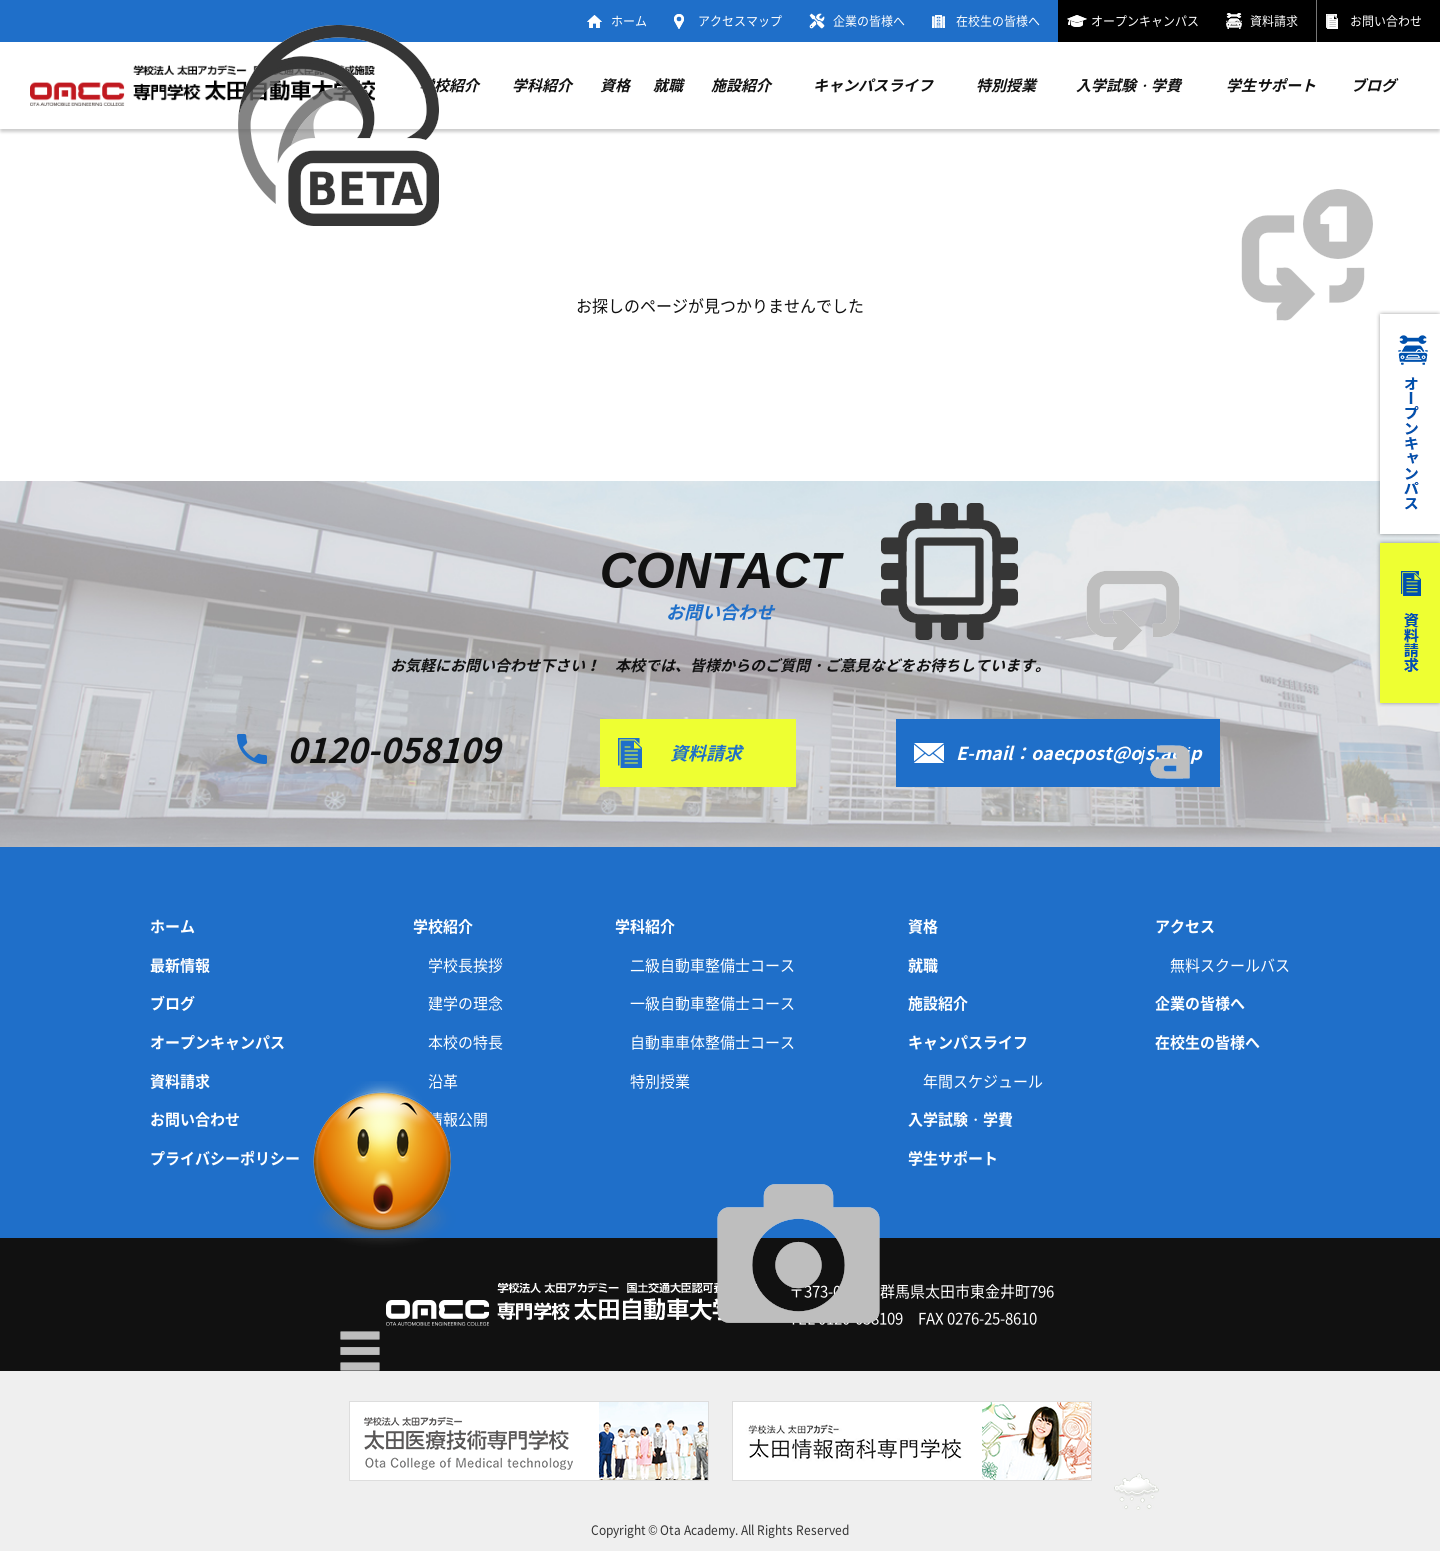  What do you see at coordinates (1170, 762) in the screenshot?
I see `apply bold formatting to selected text` at bounding box center [1170, 762].